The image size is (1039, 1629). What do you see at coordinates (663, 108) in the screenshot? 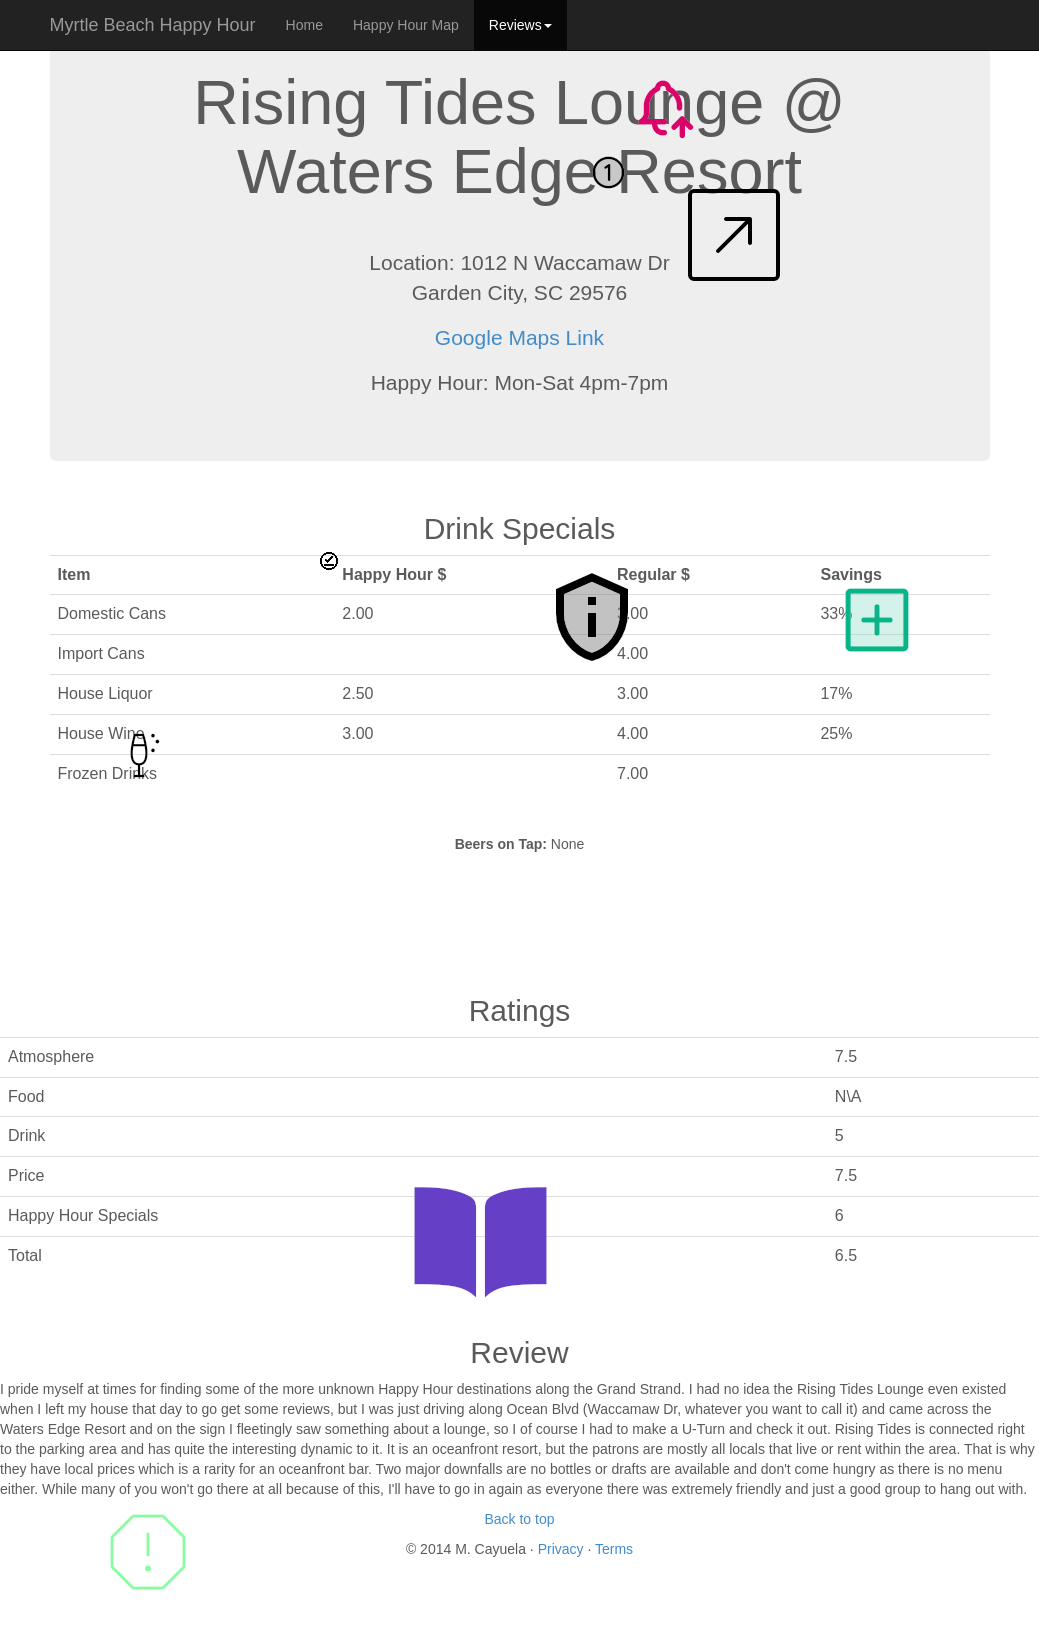
I see `upload or export notification settings` at bounding box center [663, 108].